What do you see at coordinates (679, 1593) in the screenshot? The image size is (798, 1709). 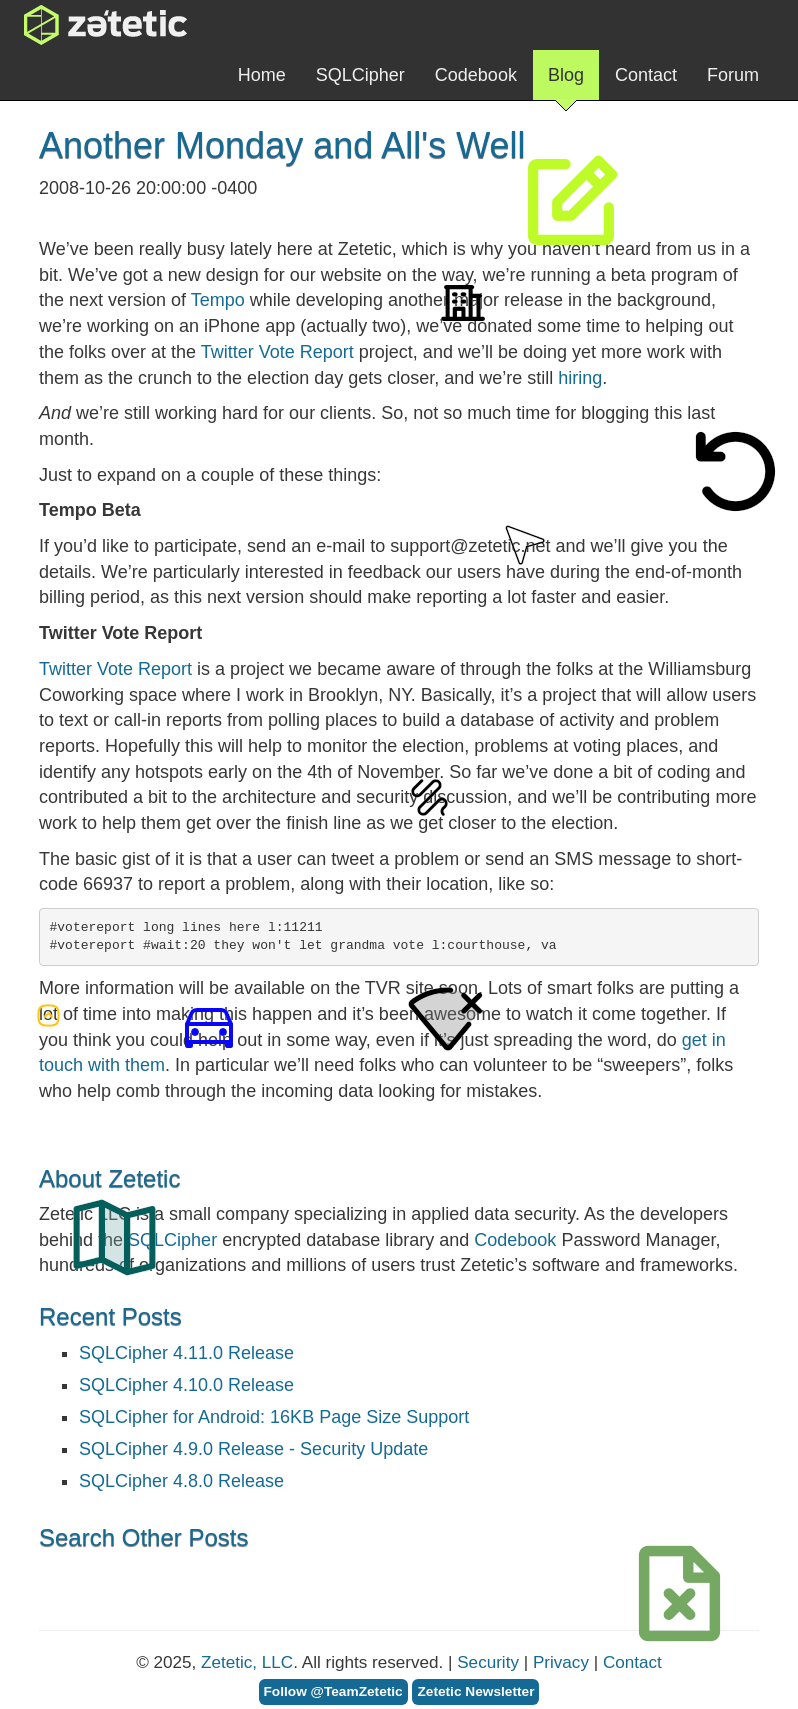 I see `delete or remove a file` at bounding box center [679, 1593].